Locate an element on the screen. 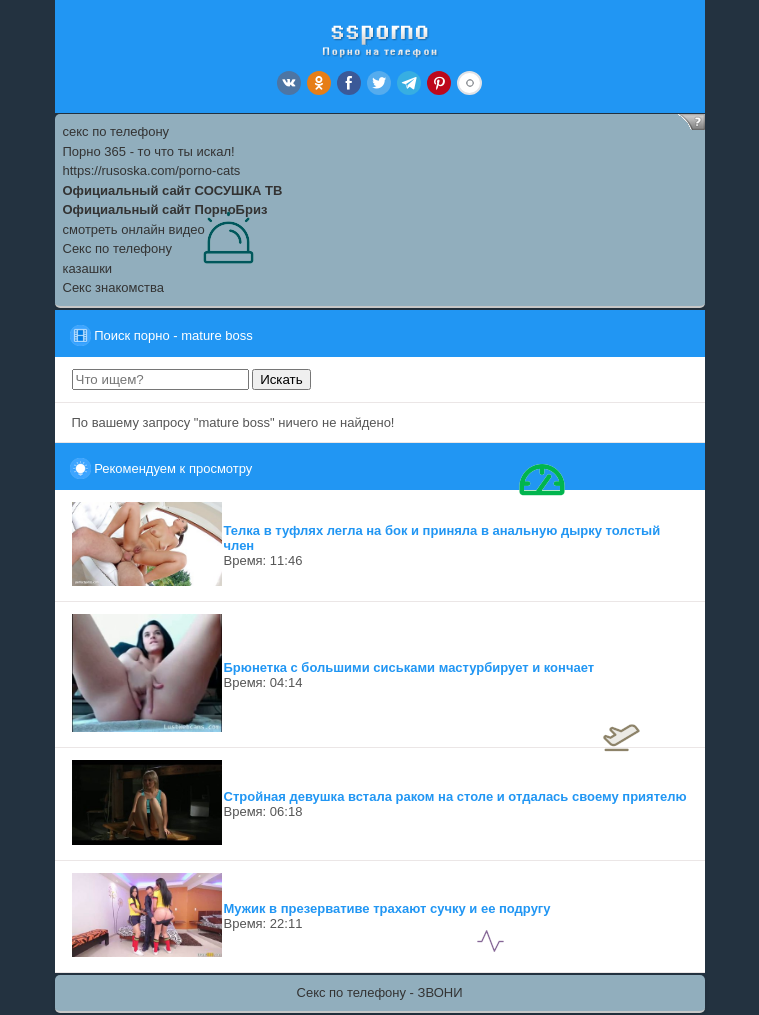 This screenshot has width=759, height=1015. flight departure or takeoff status is located at coordinates (621, 736).